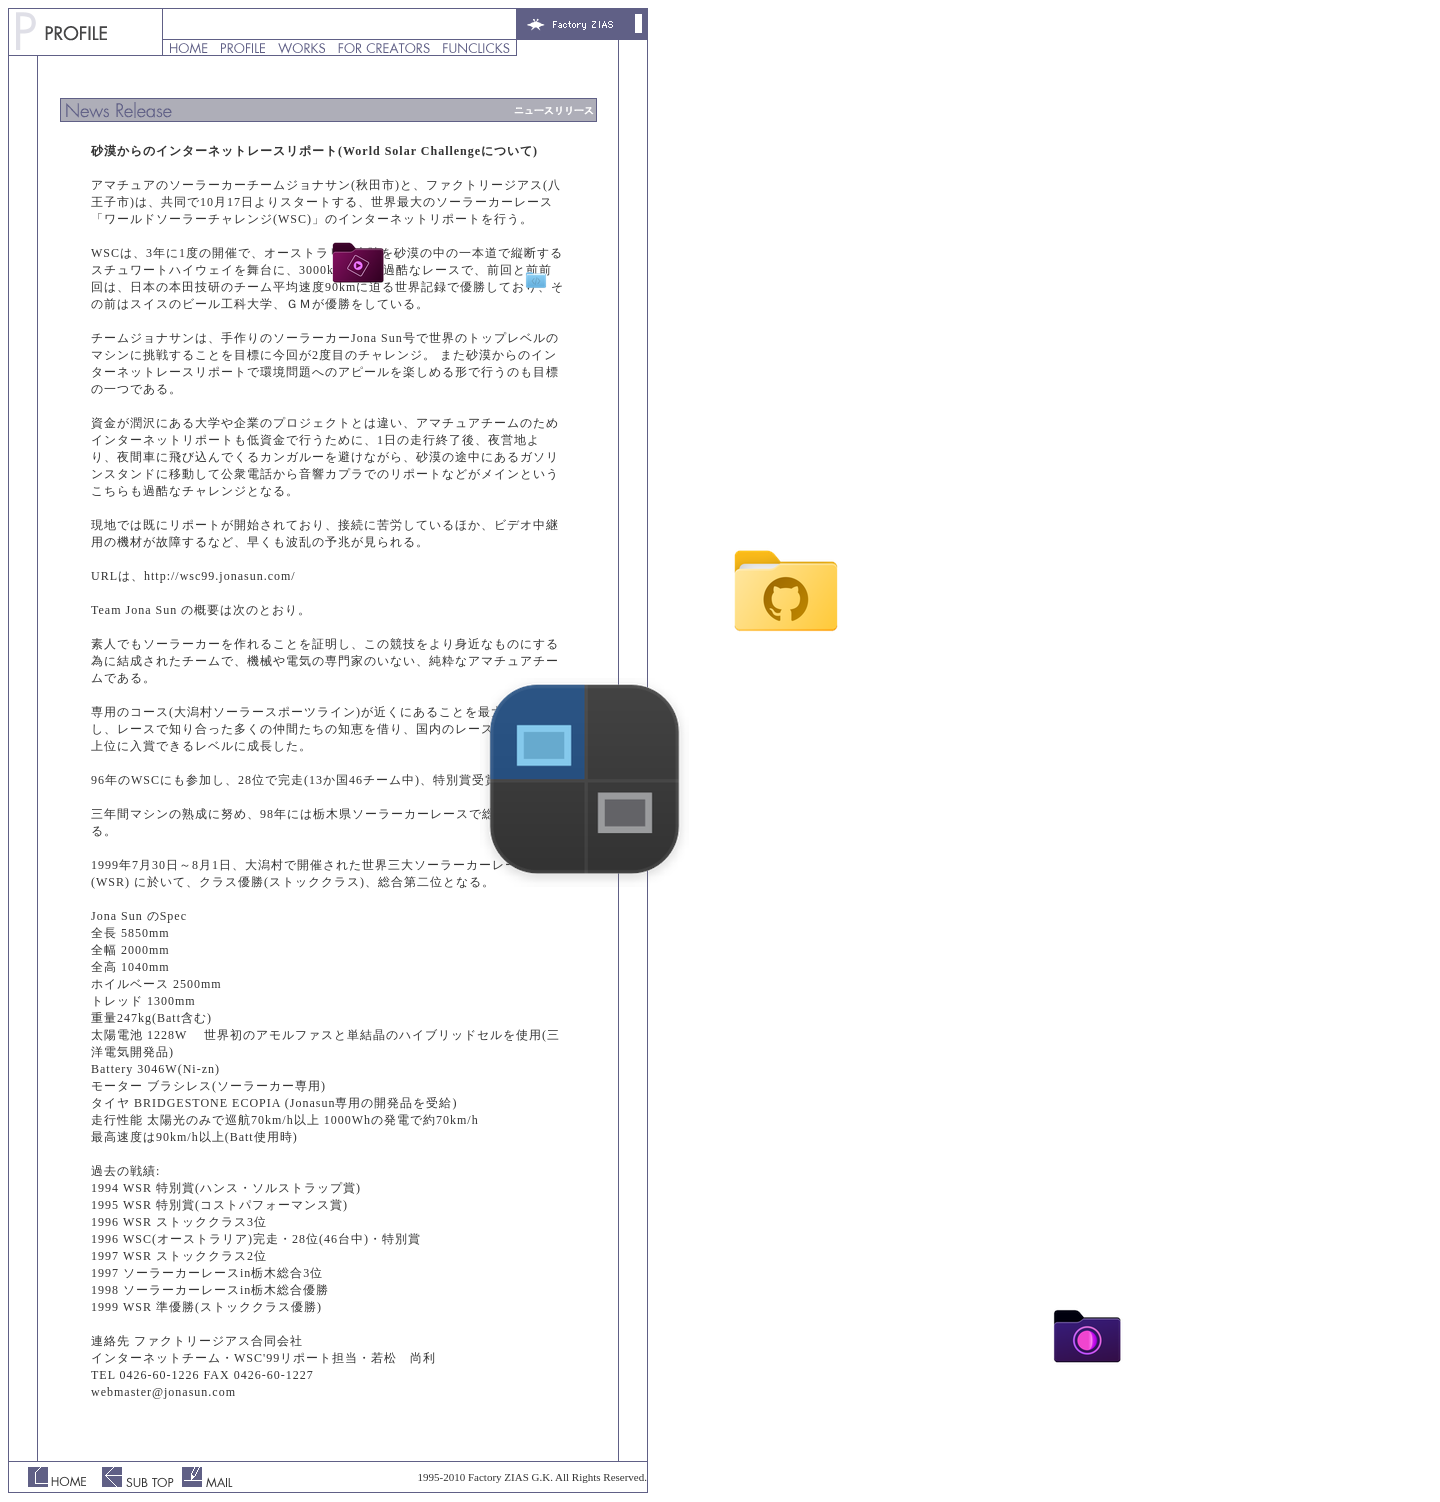 This screenshot has width=1440, height=1502. Describe the element at coordinates (536, 280) in the screenshot. I see `open your code projects folder` at that location.